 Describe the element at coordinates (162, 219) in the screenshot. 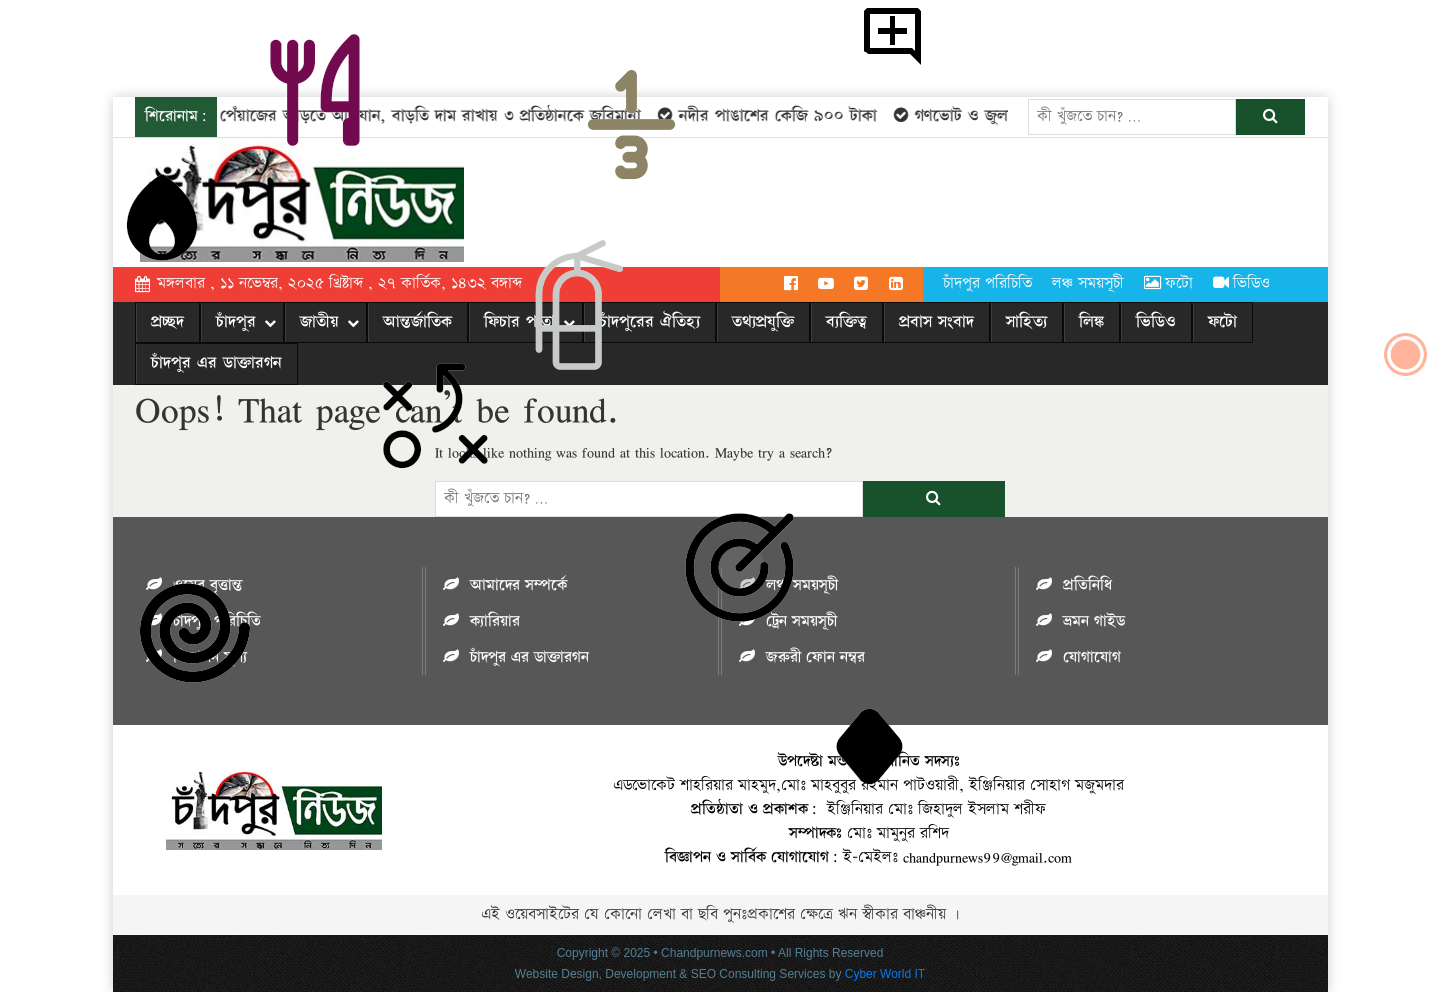

I see `indicates trending or hot content` at that location.